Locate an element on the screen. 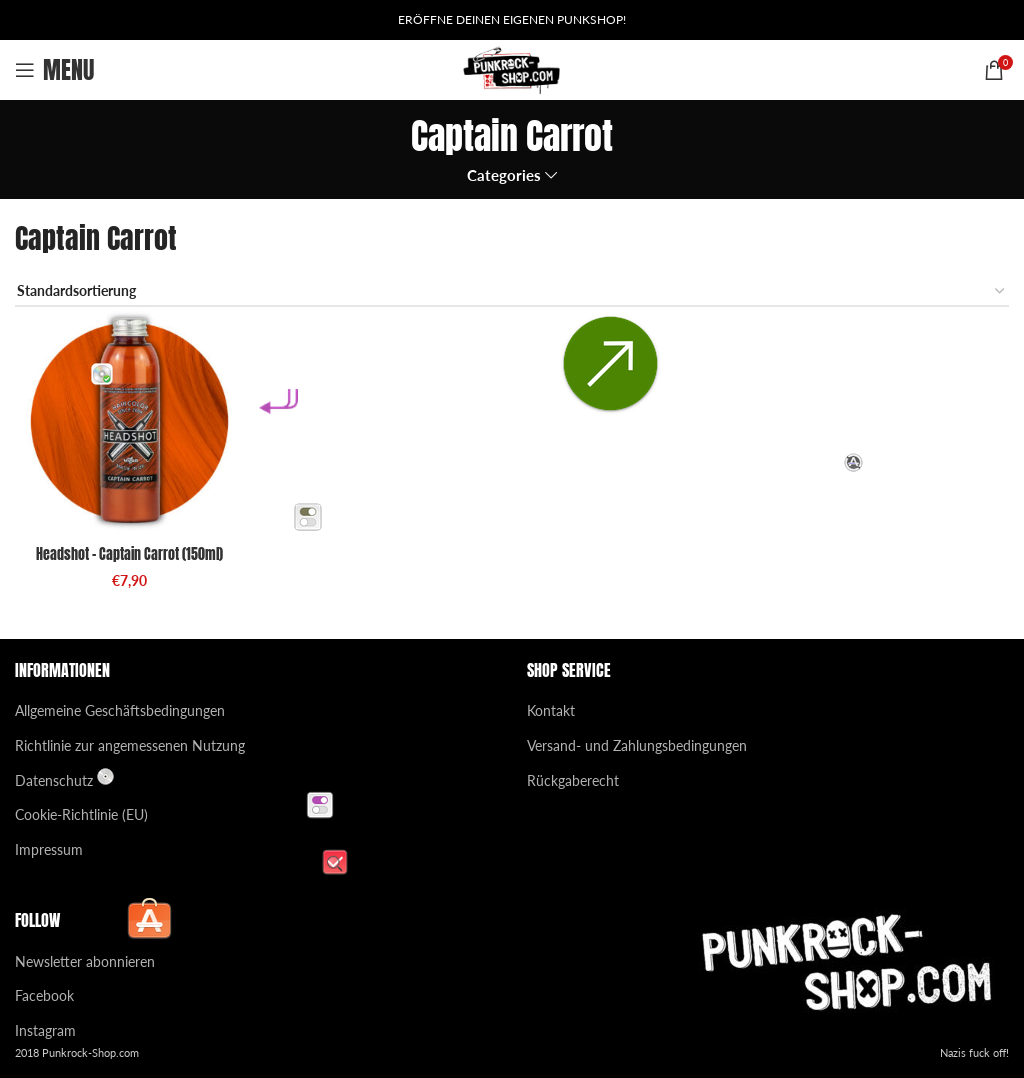 The width and height of the screenshot is (1024, 1078). open the software center to browse and install apps is located at coordinates (149, 920).